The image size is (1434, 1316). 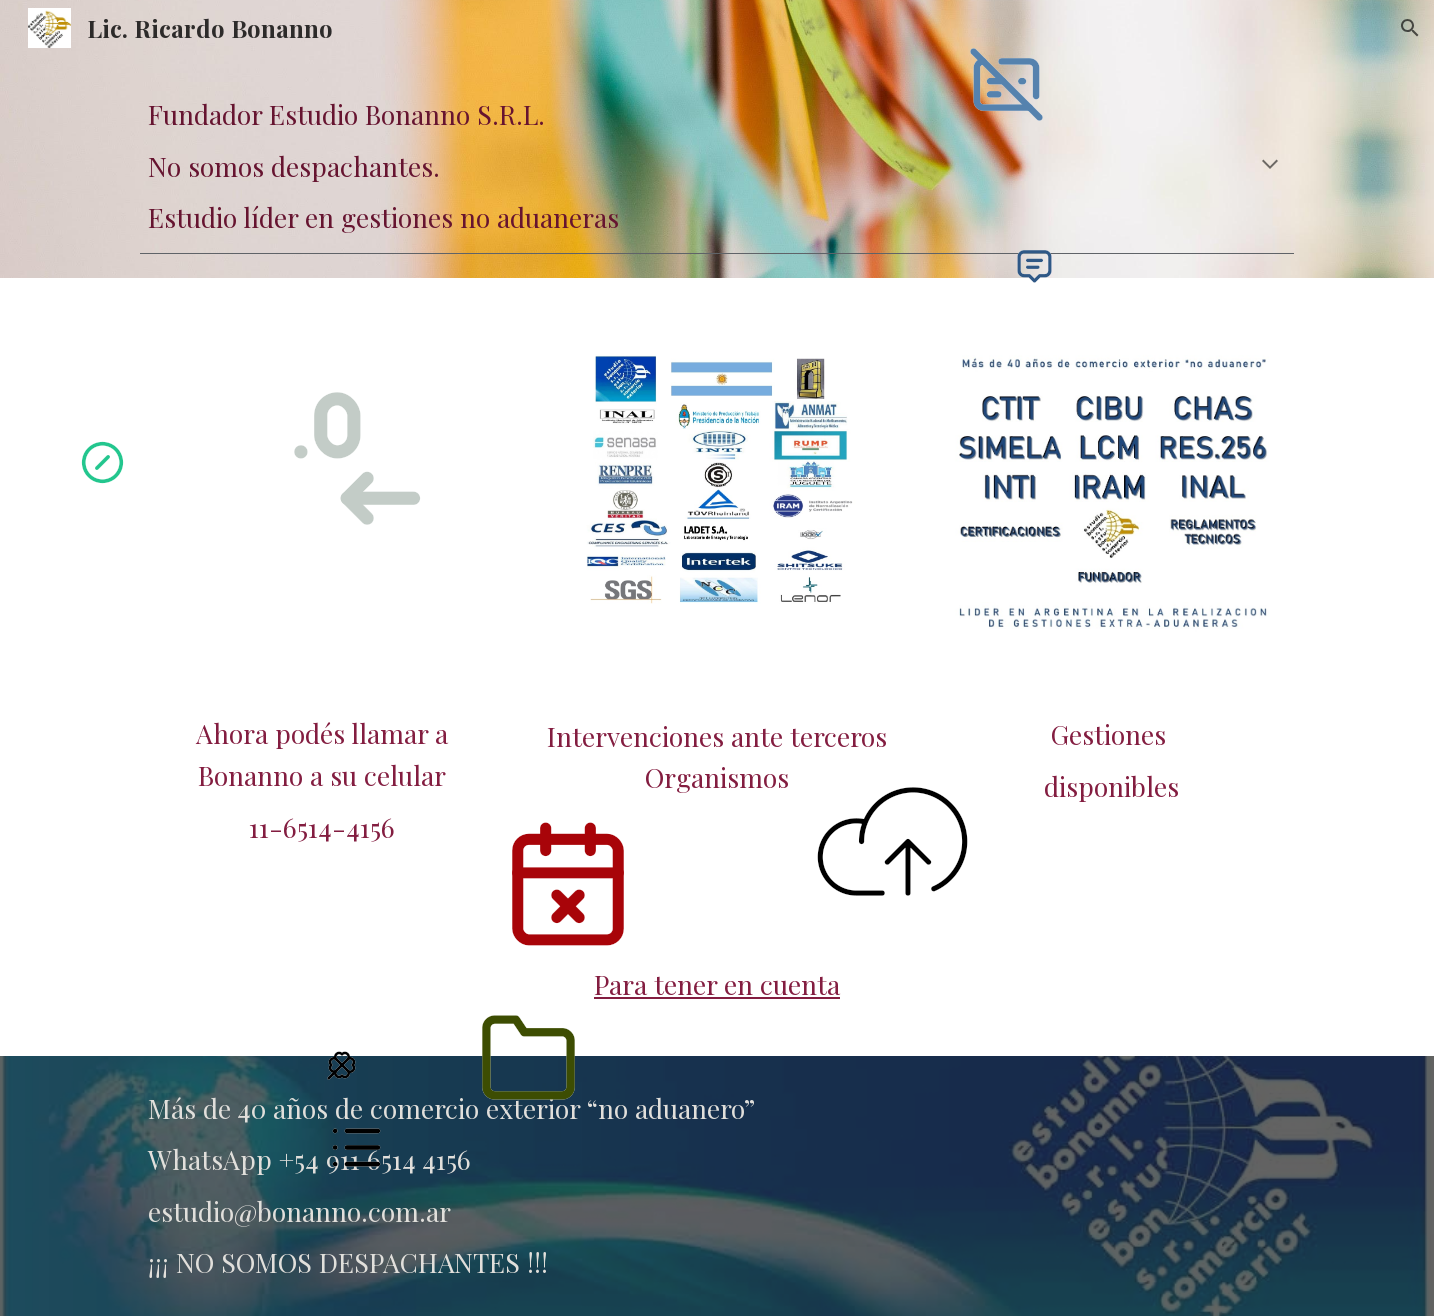 I want to click on open folder to view files, so click(x=528, y=1057).